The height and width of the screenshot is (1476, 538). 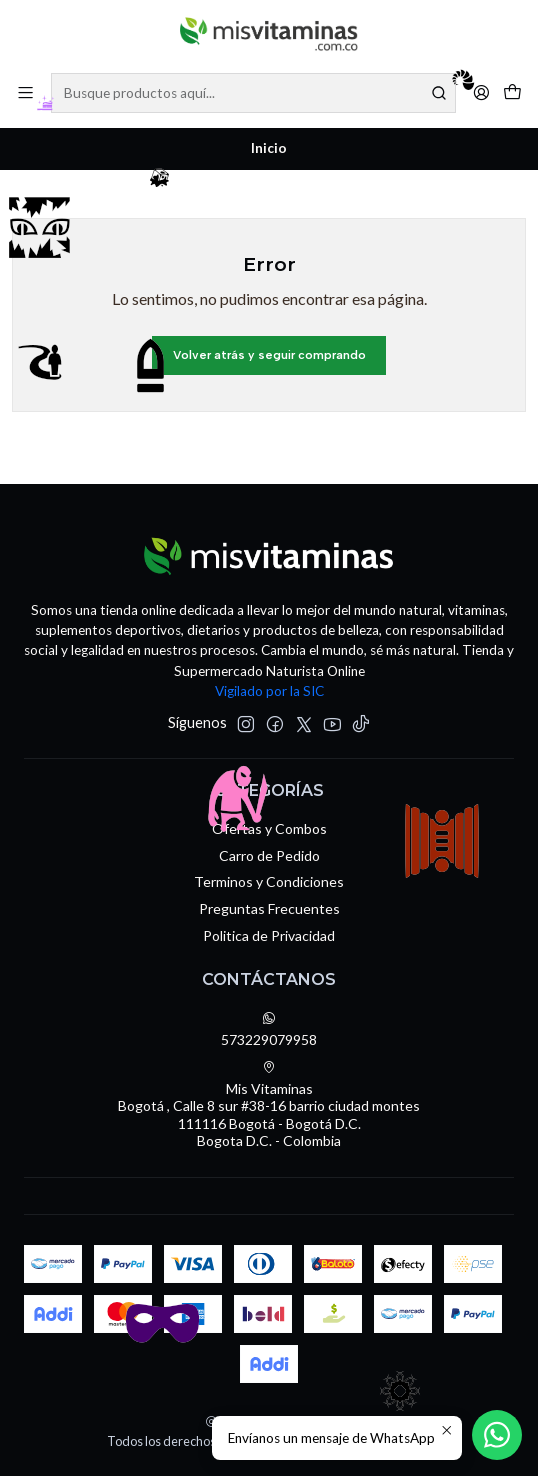 I want to click on accordion or bellows instrument in a music game, so click(x=442, y=841).